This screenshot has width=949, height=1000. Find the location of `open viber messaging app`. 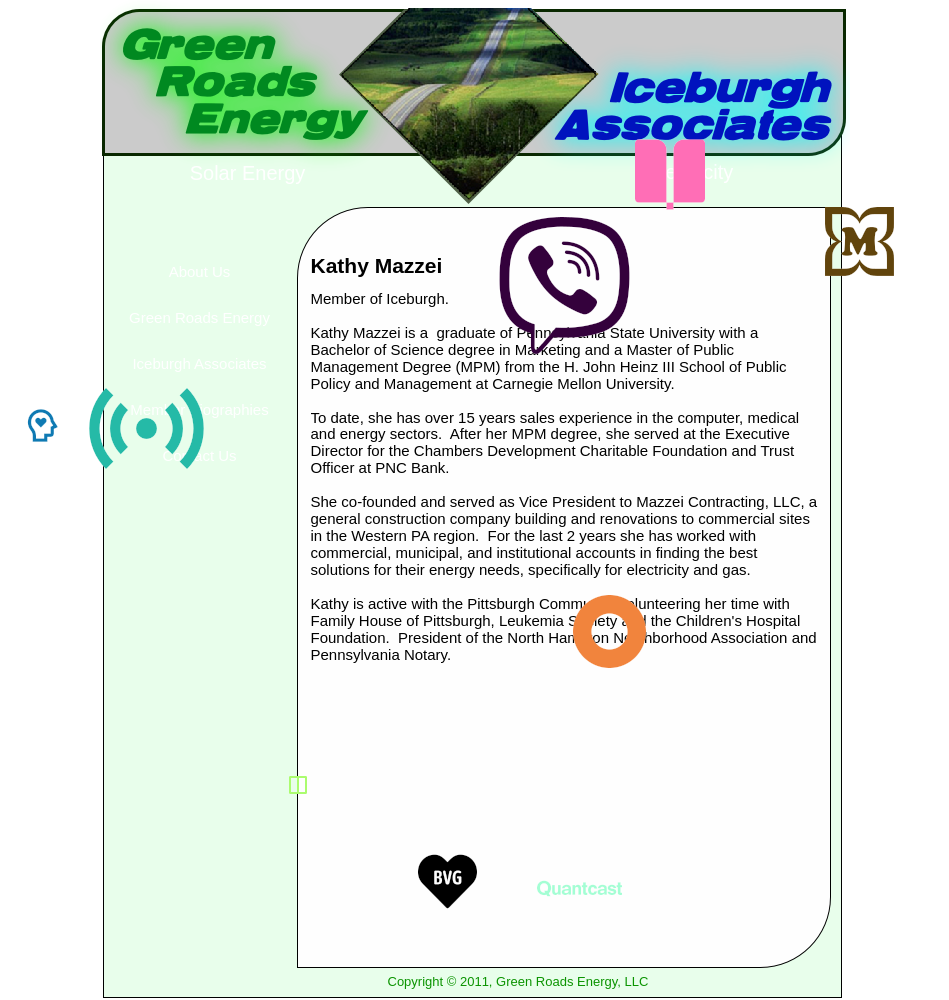

open viber messaging app is located at coordinates (564, 285).